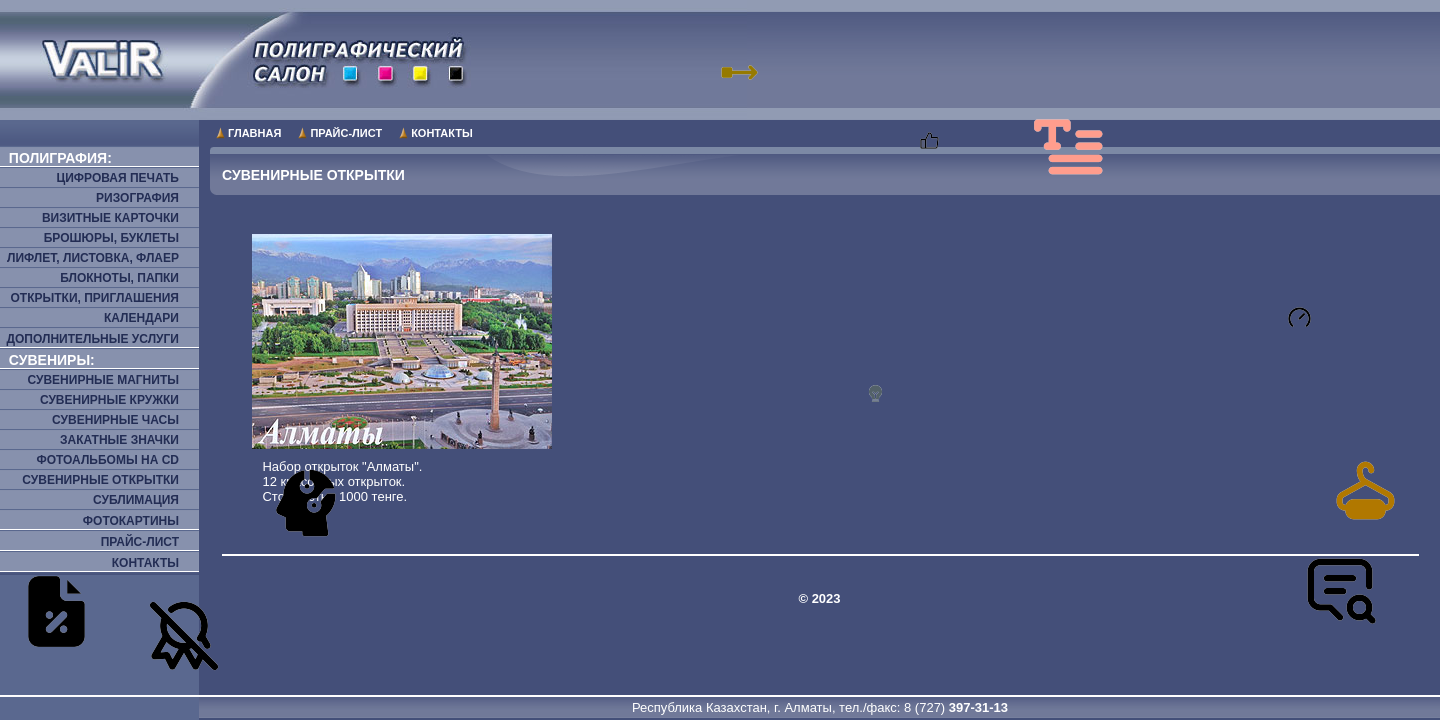 The image size is (1440, 720). I want to click on test internet connection speed, so click(1299, 317).